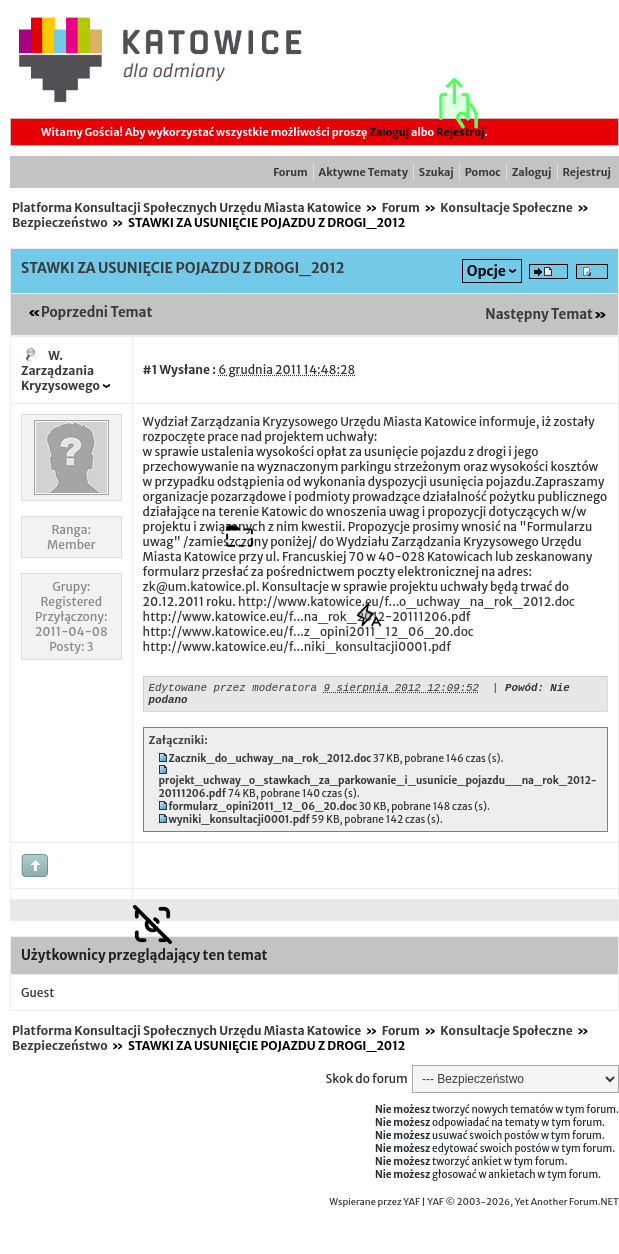  What do you see at coordinates (368, 615) in the screenshot?
I see `toggle auto-flash mode in camera settings` at bounding box center [368, 615].